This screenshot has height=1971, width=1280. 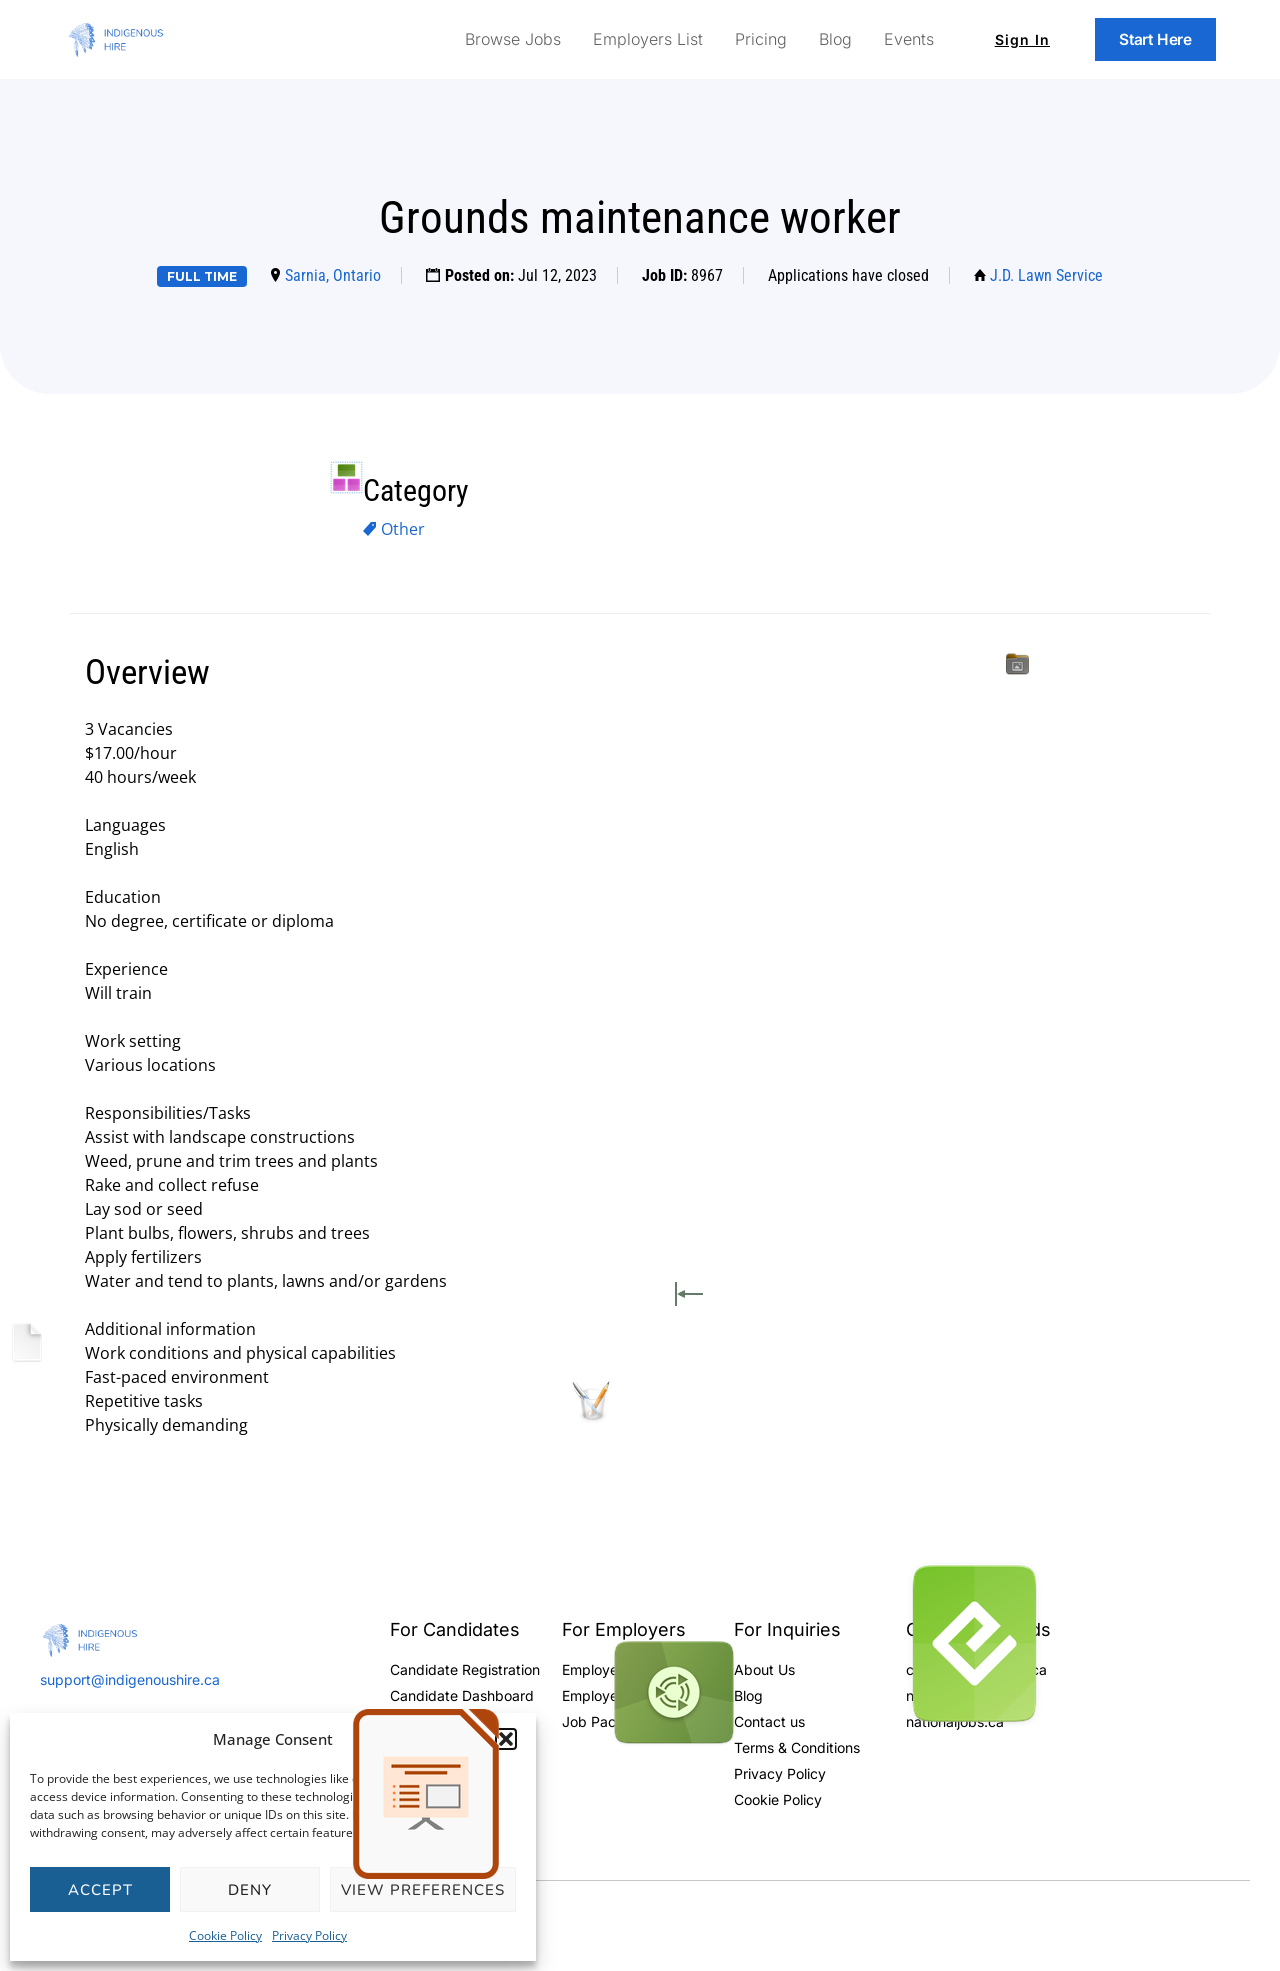 What do you see at coordinates (689, 1294) in the screenshot?
I see `go to the first item in a list or sequence` at bounding box center [689, 1294].